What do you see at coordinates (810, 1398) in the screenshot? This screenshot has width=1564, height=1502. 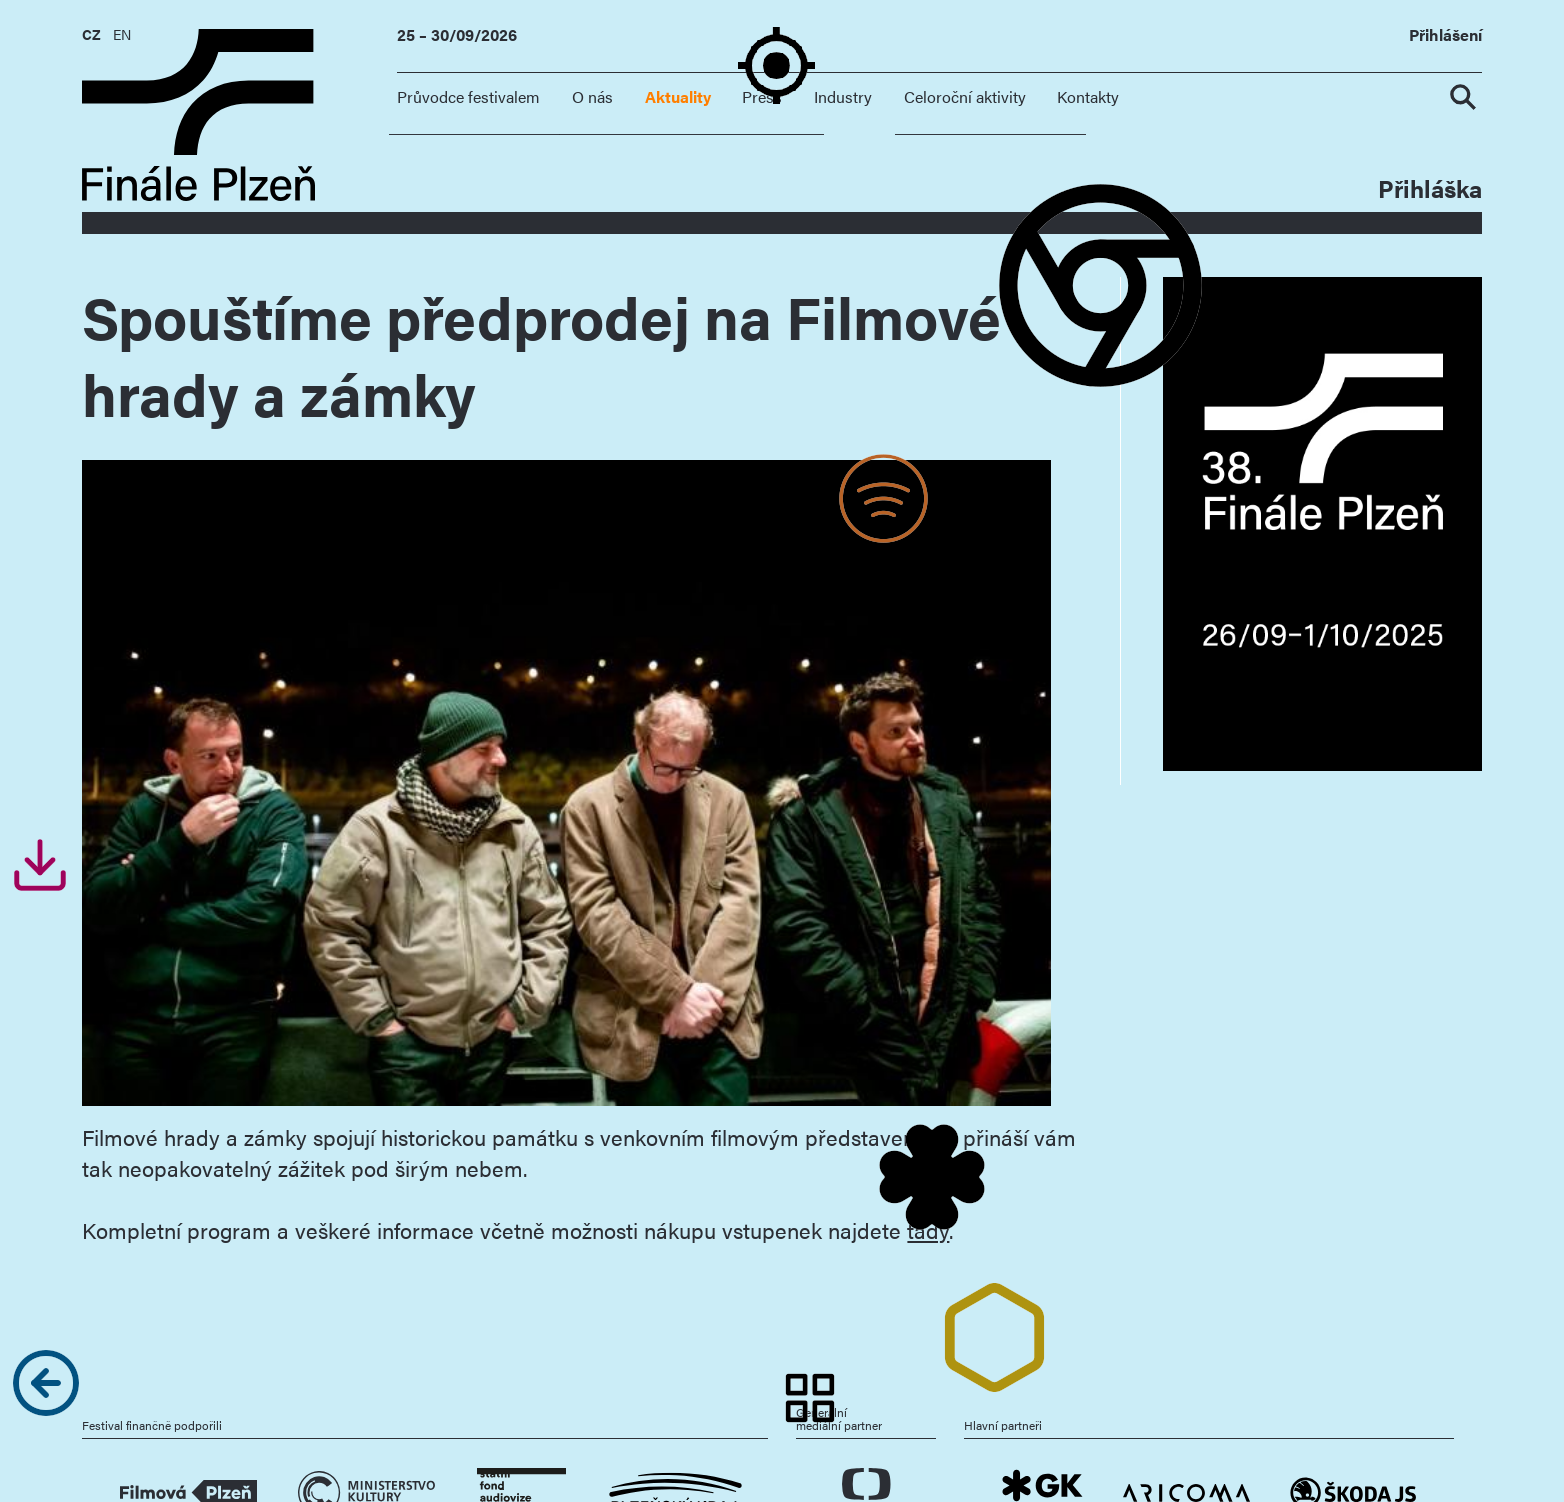 I see `view items in grid layout` at bounding box center [810, 1398].